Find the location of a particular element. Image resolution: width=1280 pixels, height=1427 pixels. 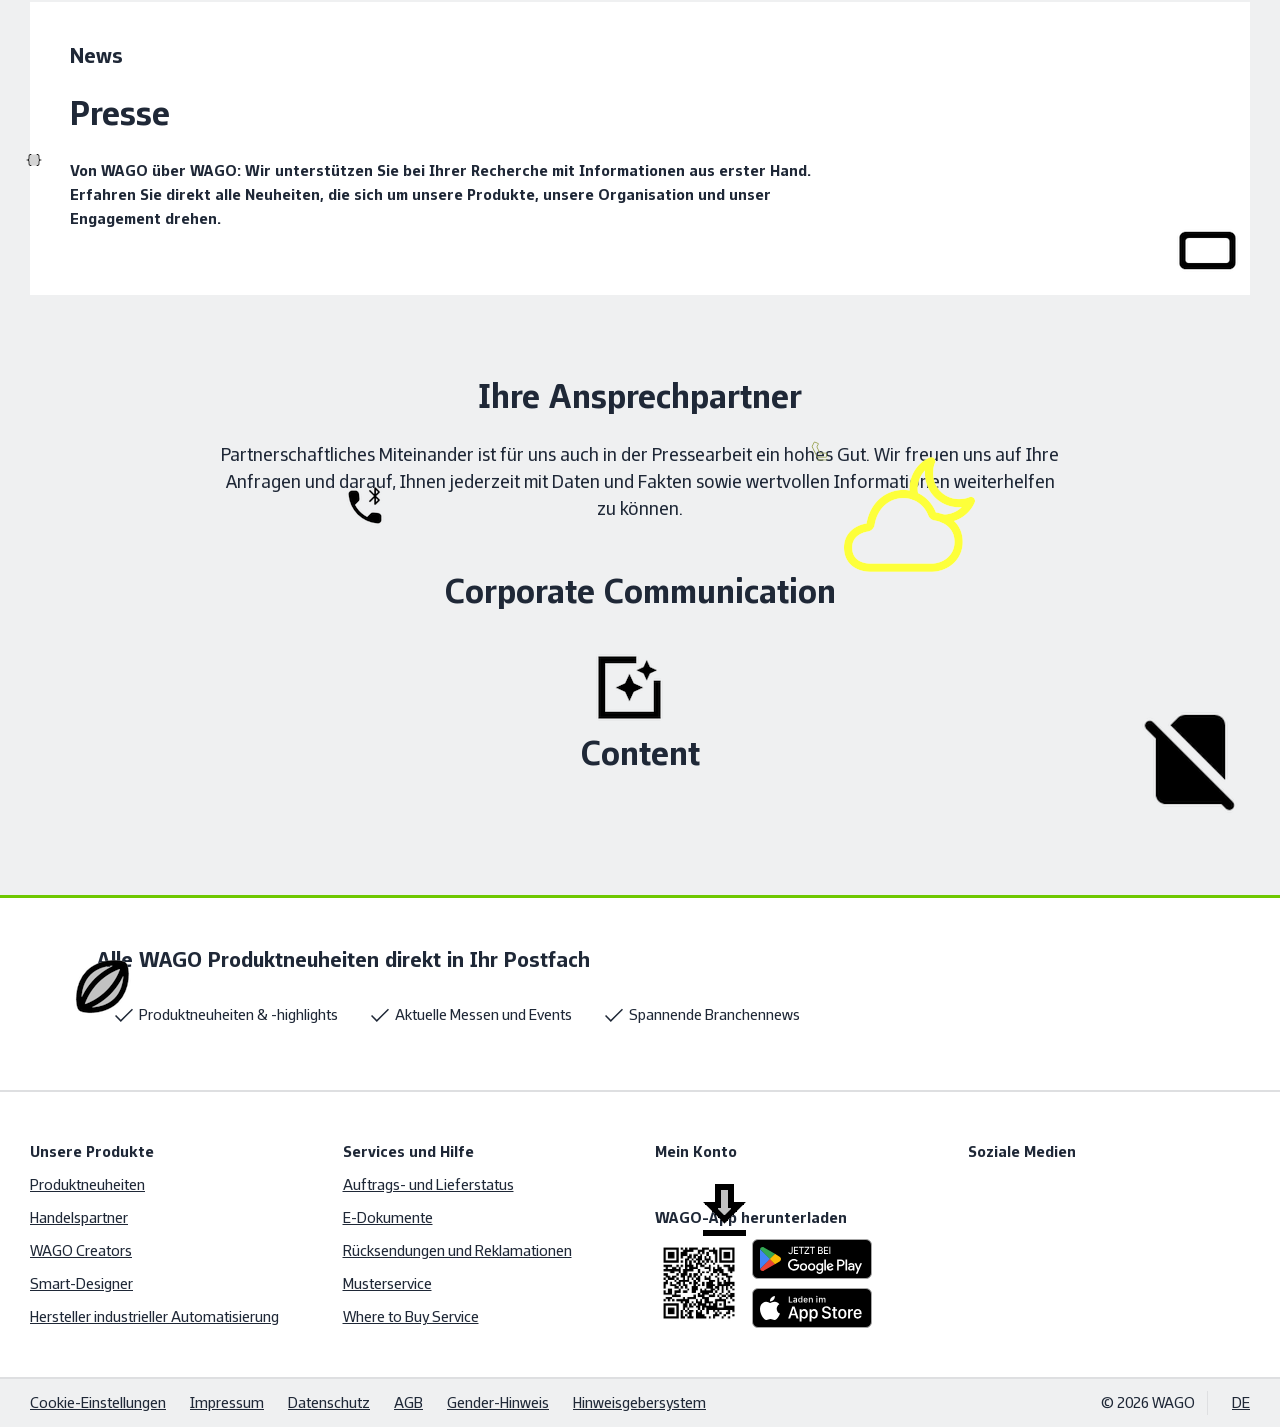

phone call connected via bluetooth speaker is located at coordinates (365, 507).